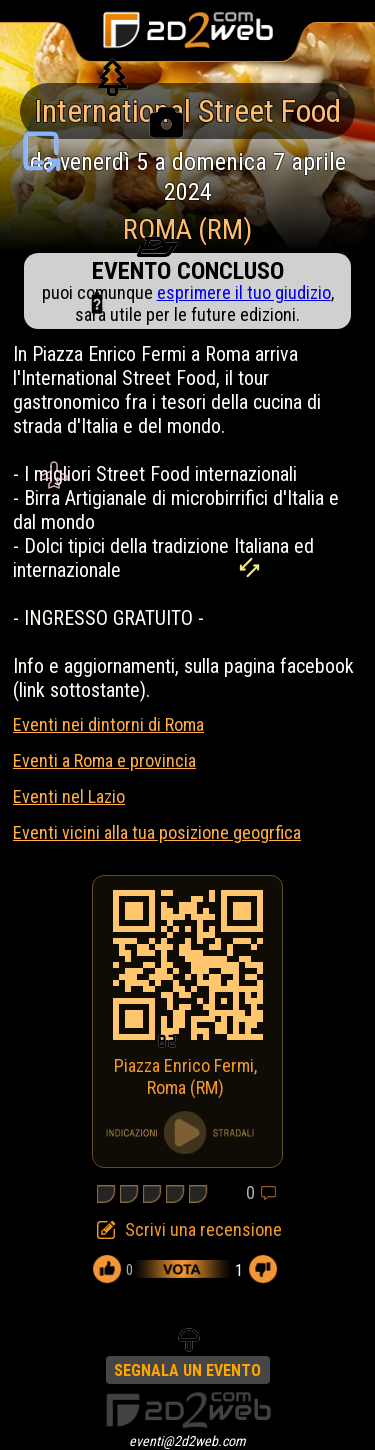 The width and height of the screenshot is (375, 1450). Describe the element at coordinates (167, 1041) in the screenshot. I see `displays the number 82 as a label or badge` at that location.